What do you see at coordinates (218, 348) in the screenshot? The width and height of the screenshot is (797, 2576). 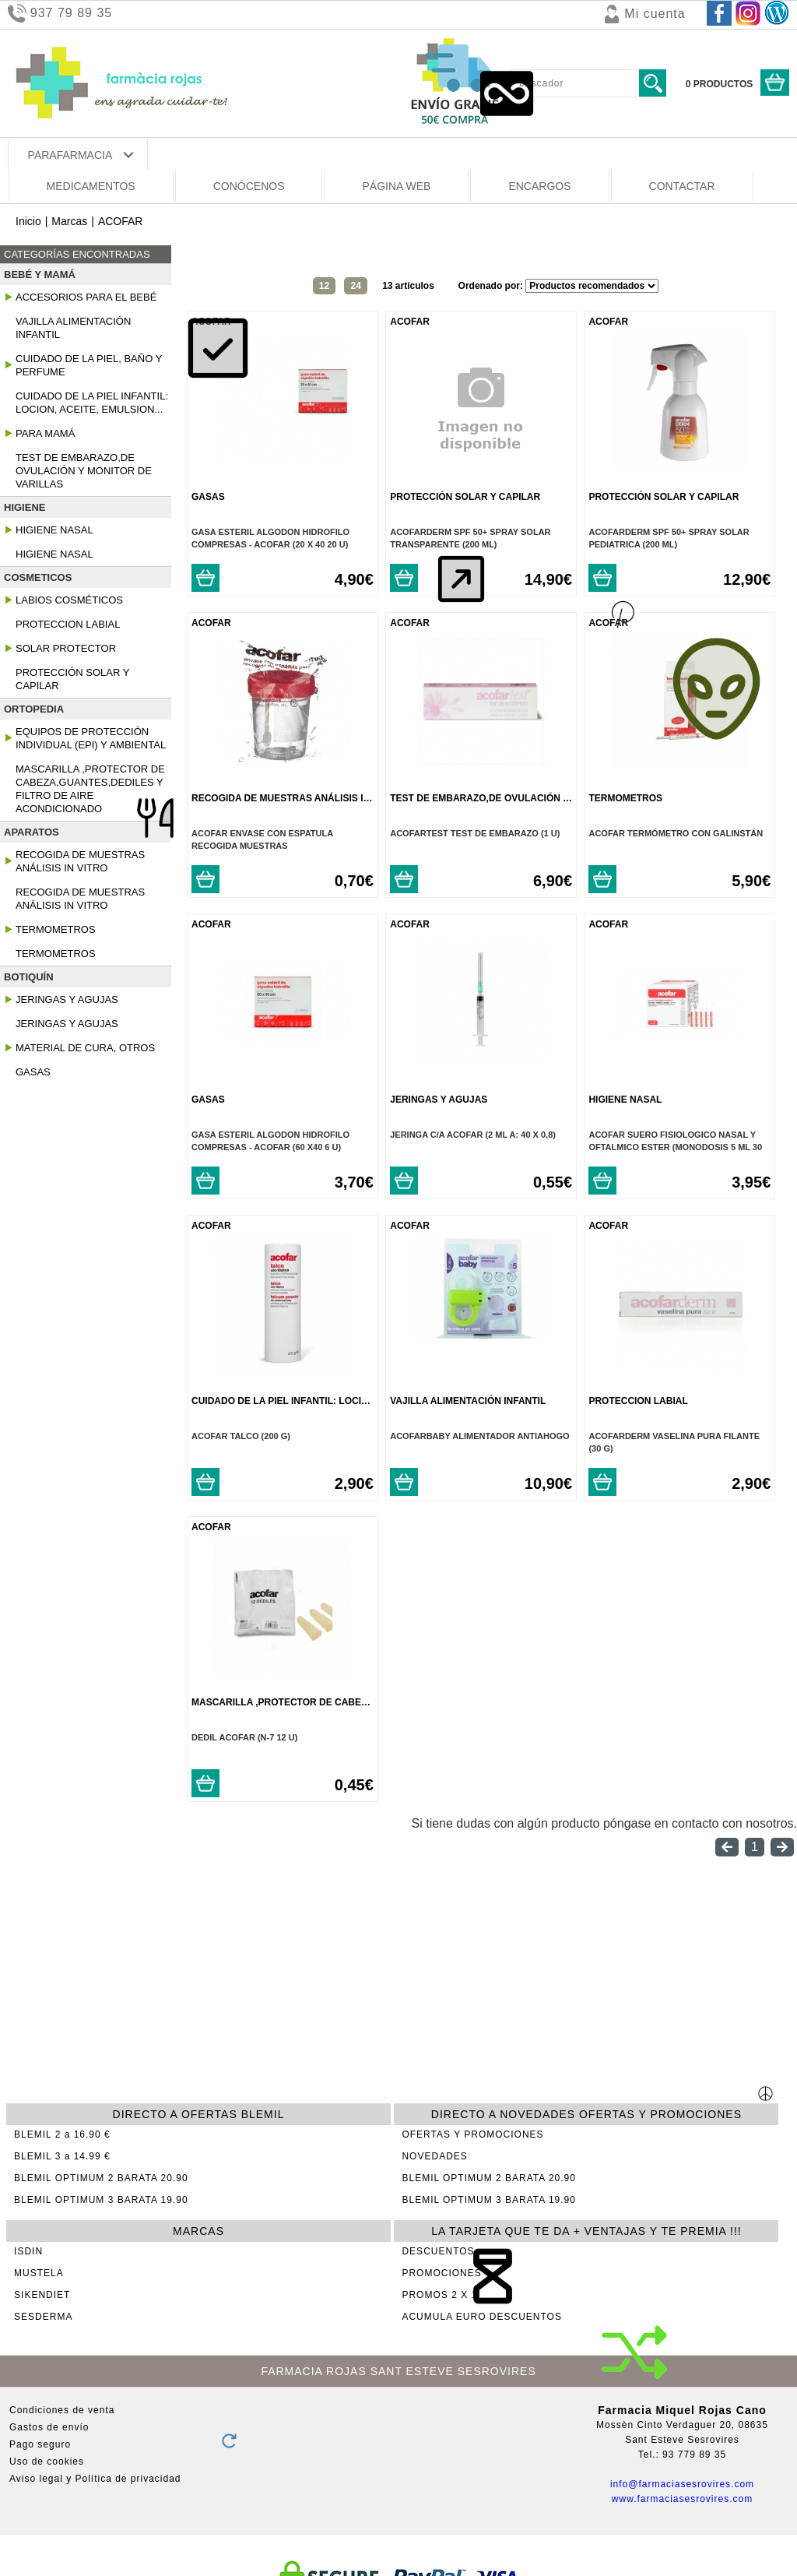 I see `mark task as complete` at bounding box center [218, 348].